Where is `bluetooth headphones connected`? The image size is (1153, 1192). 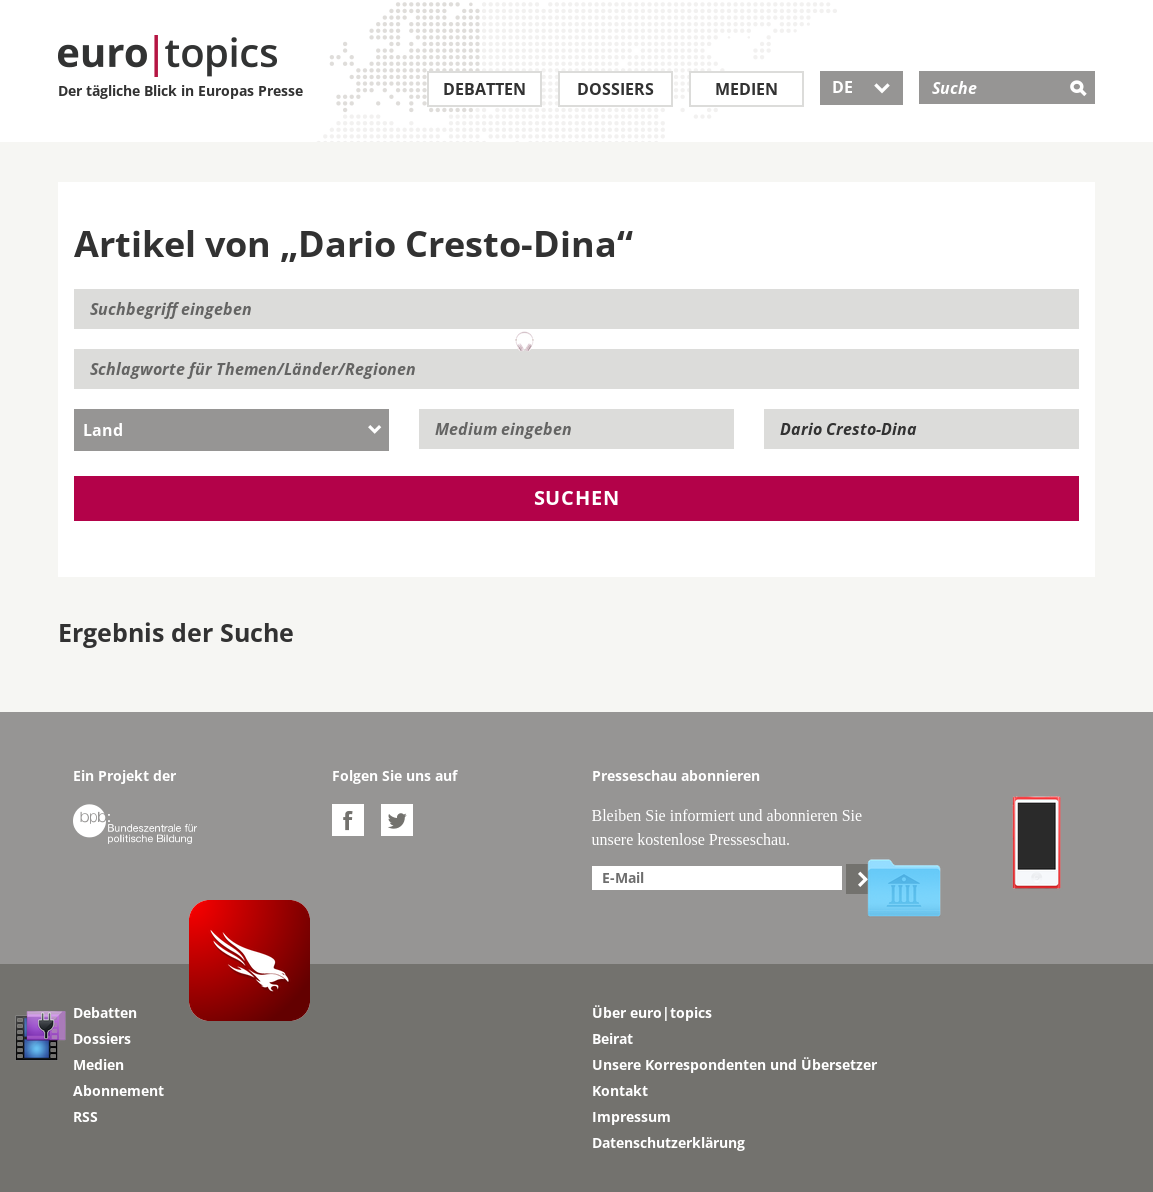
bluetooth headphones connected is located at coordinates (524, 341).